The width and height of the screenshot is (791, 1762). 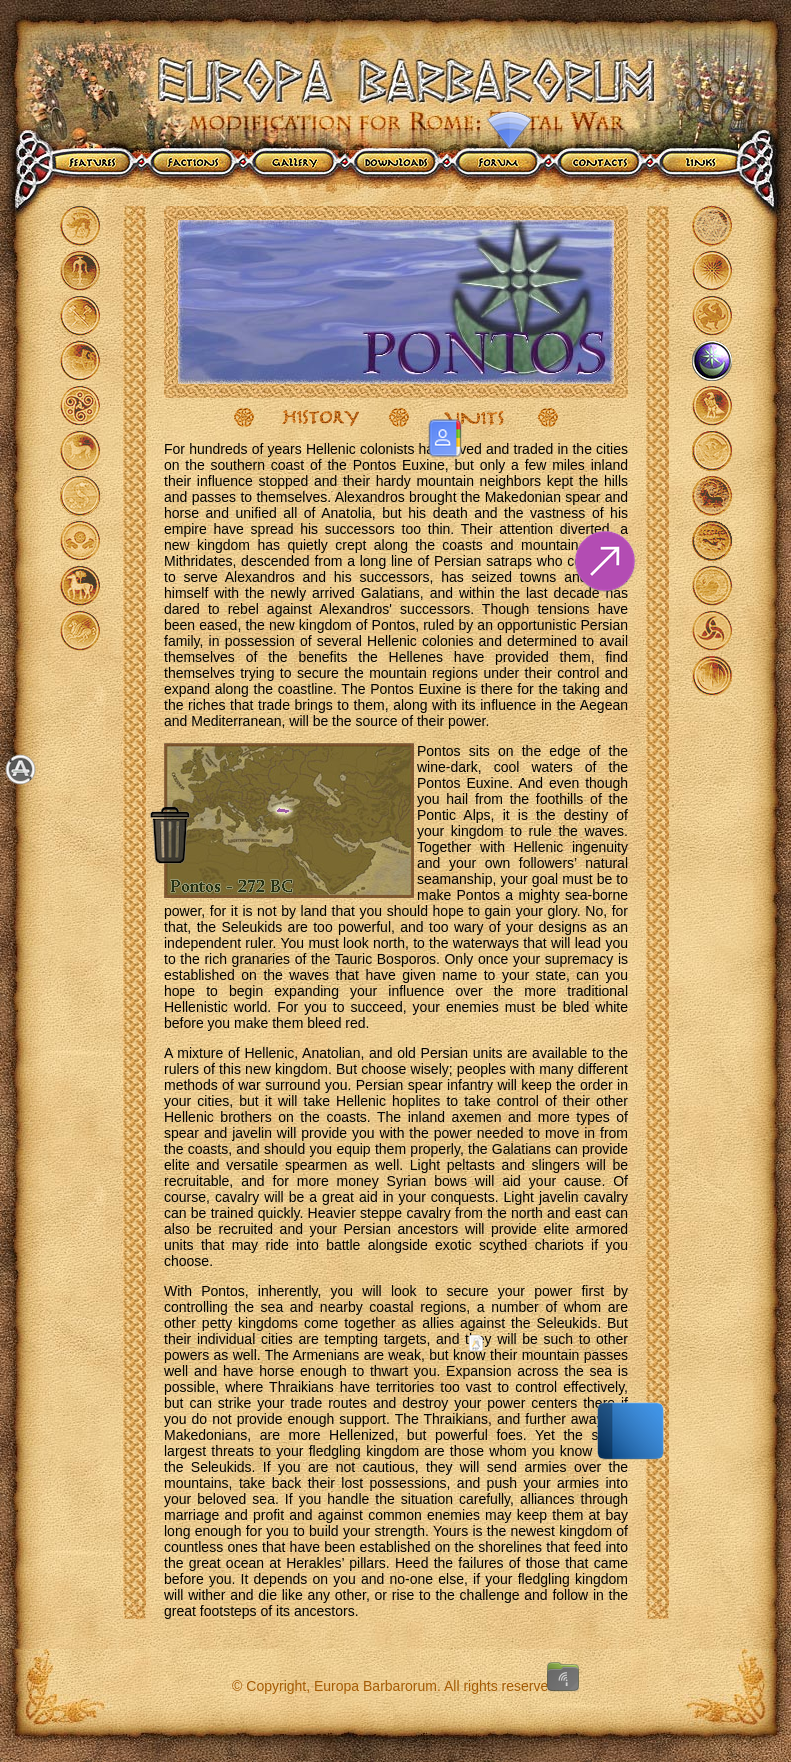 What do you see at coordinates (563, 1676) in the screenshot?
I see `open insync cloud sync folder` at bounding box center [563, 1676].